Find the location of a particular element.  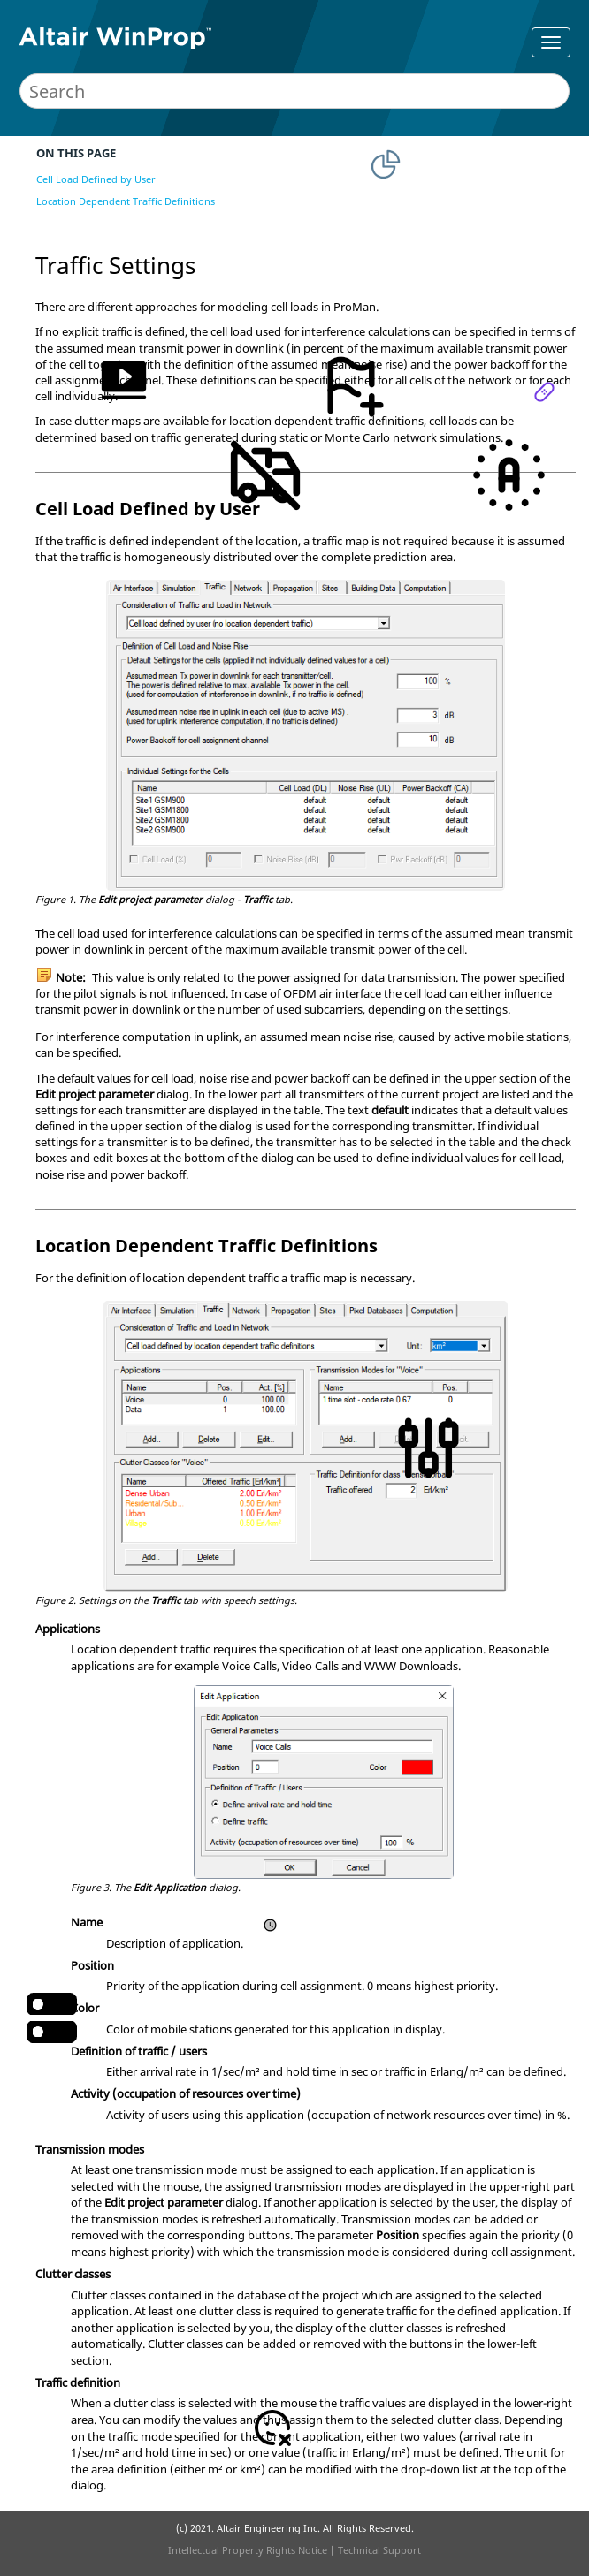

view time or clock settings is located at coordinates (270, 1925).